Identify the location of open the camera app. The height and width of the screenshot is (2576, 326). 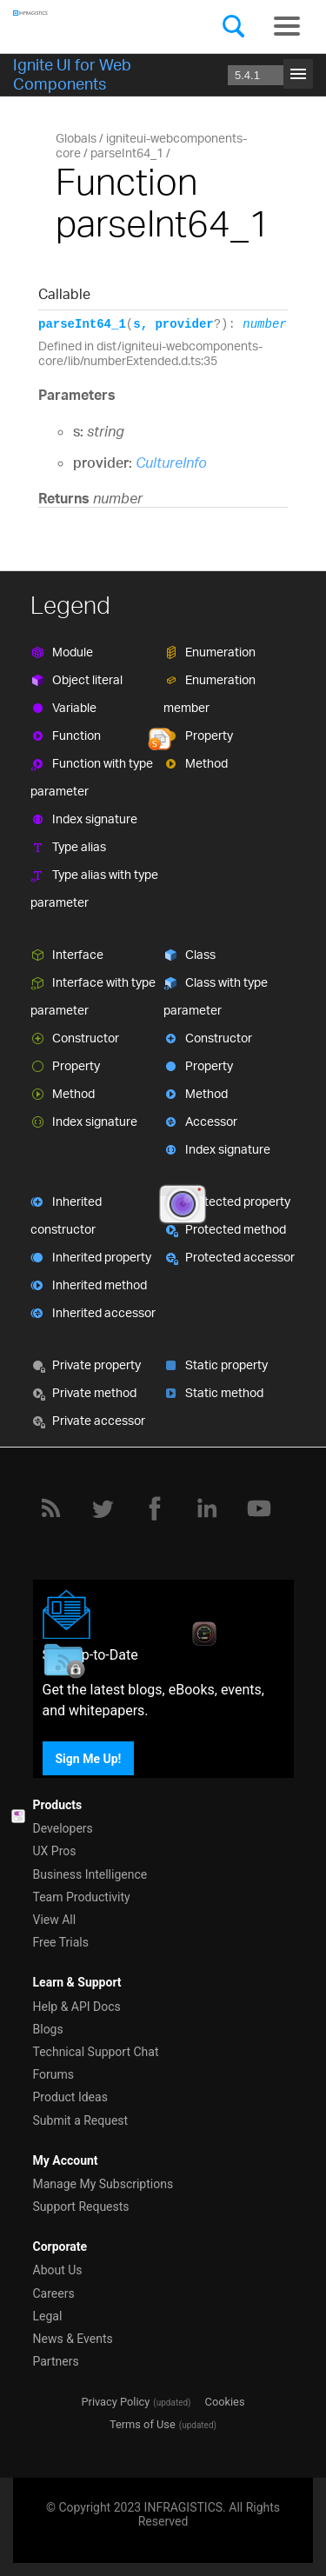
(183, 1204).